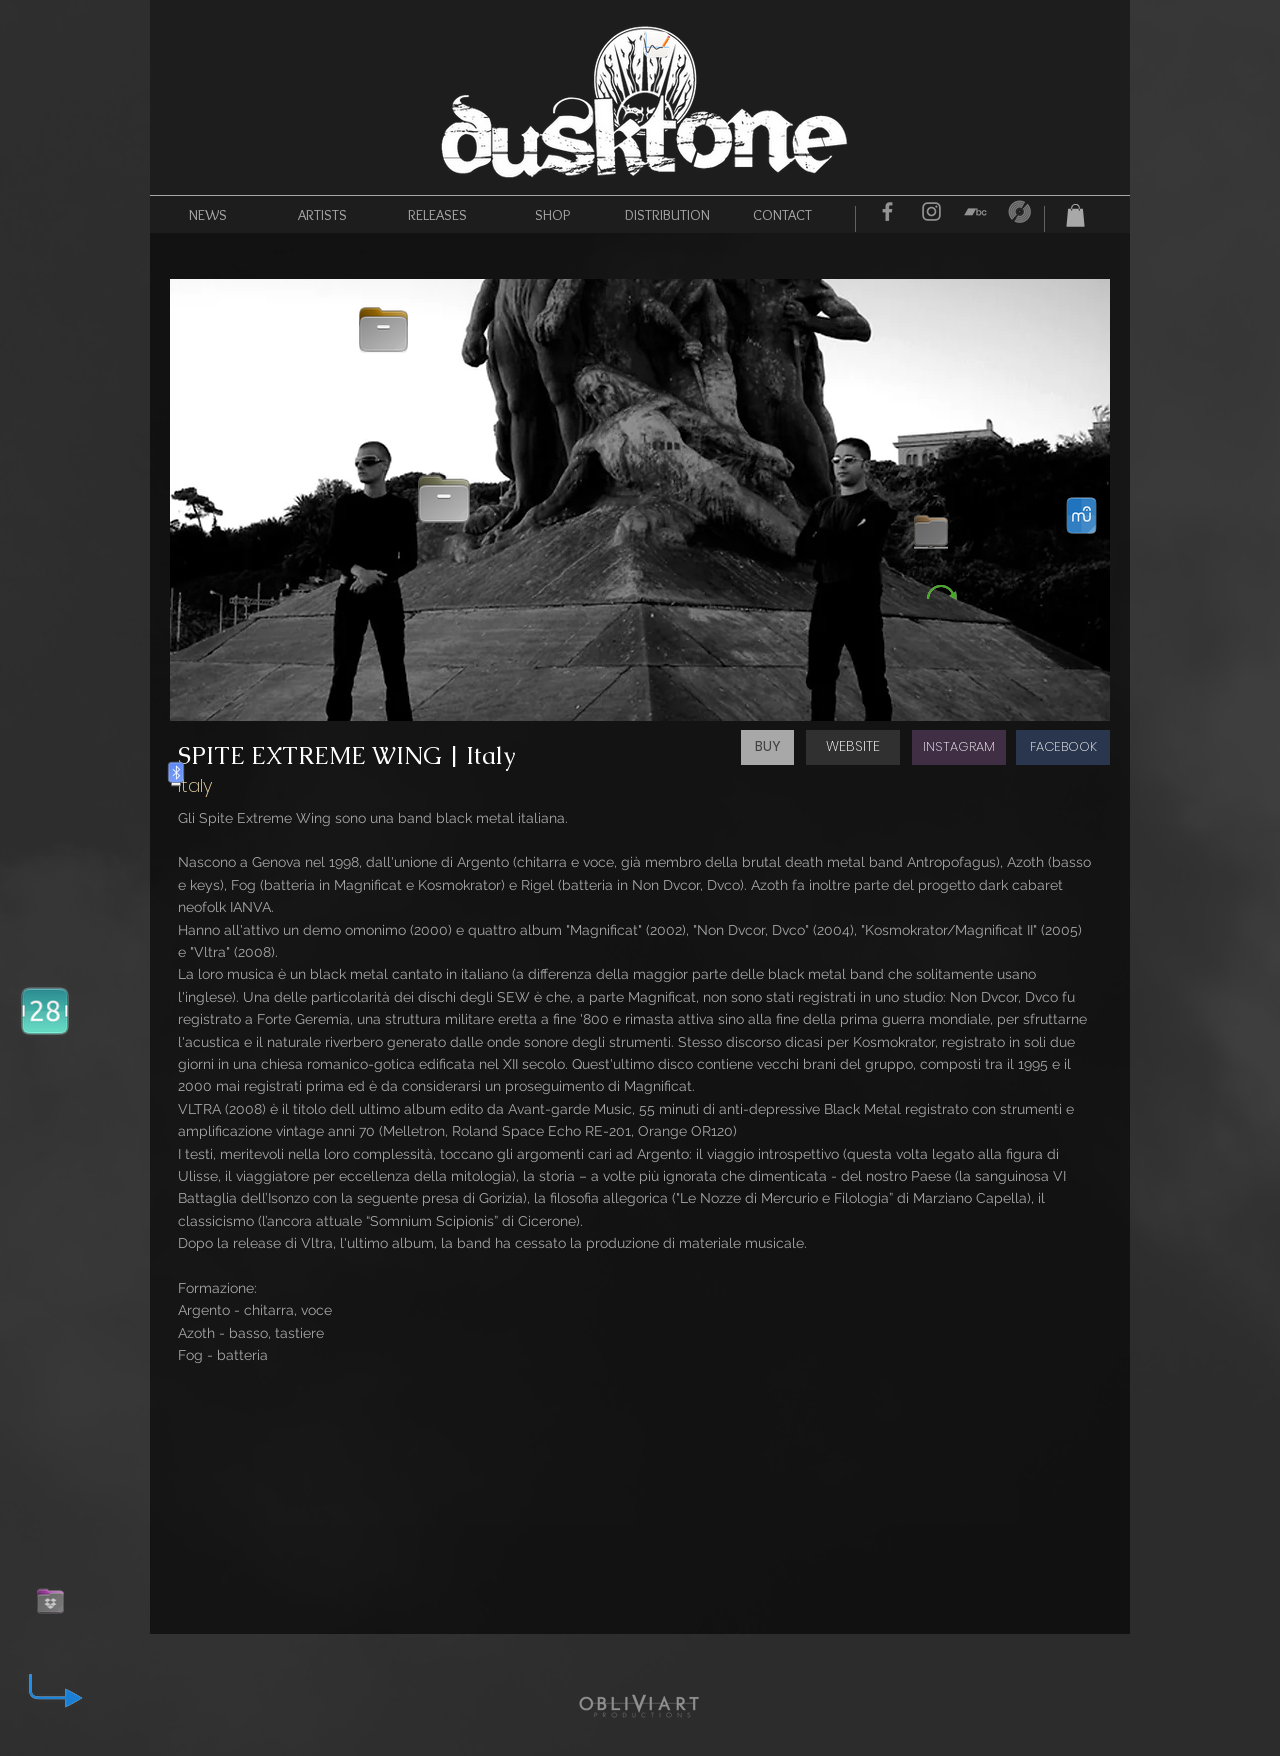 This screenshot has height=1756, width=1280. What do you see at coordinates (56, 1690) in the screenshot?
I see `forward an email message` at bounding box center [56, 1690].